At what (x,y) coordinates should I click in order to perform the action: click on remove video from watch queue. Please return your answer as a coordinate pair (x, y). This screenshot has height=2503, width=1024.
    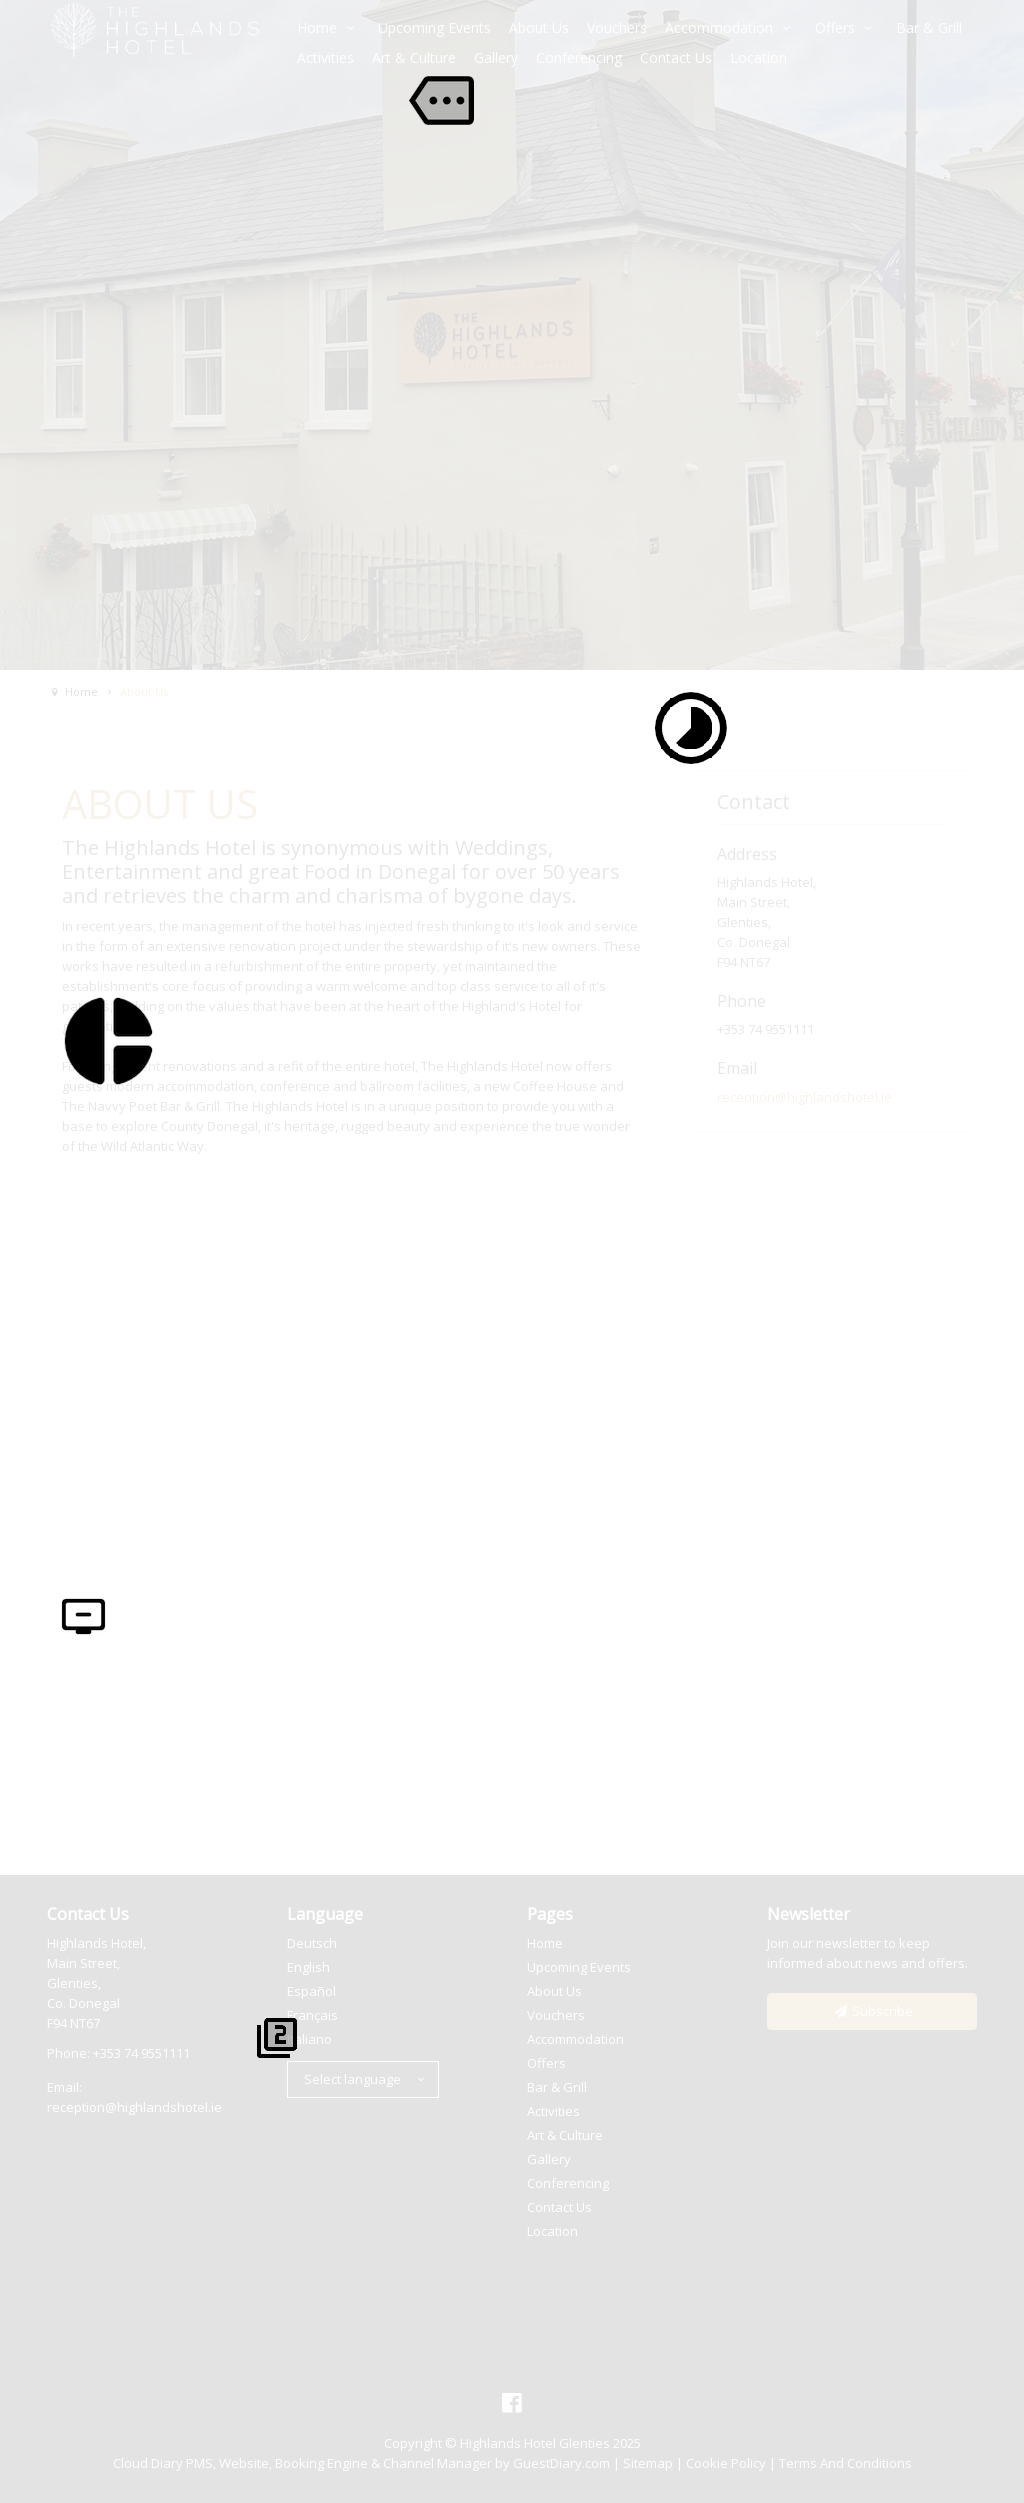
    Looking at the image, I should click on (83, 1616).